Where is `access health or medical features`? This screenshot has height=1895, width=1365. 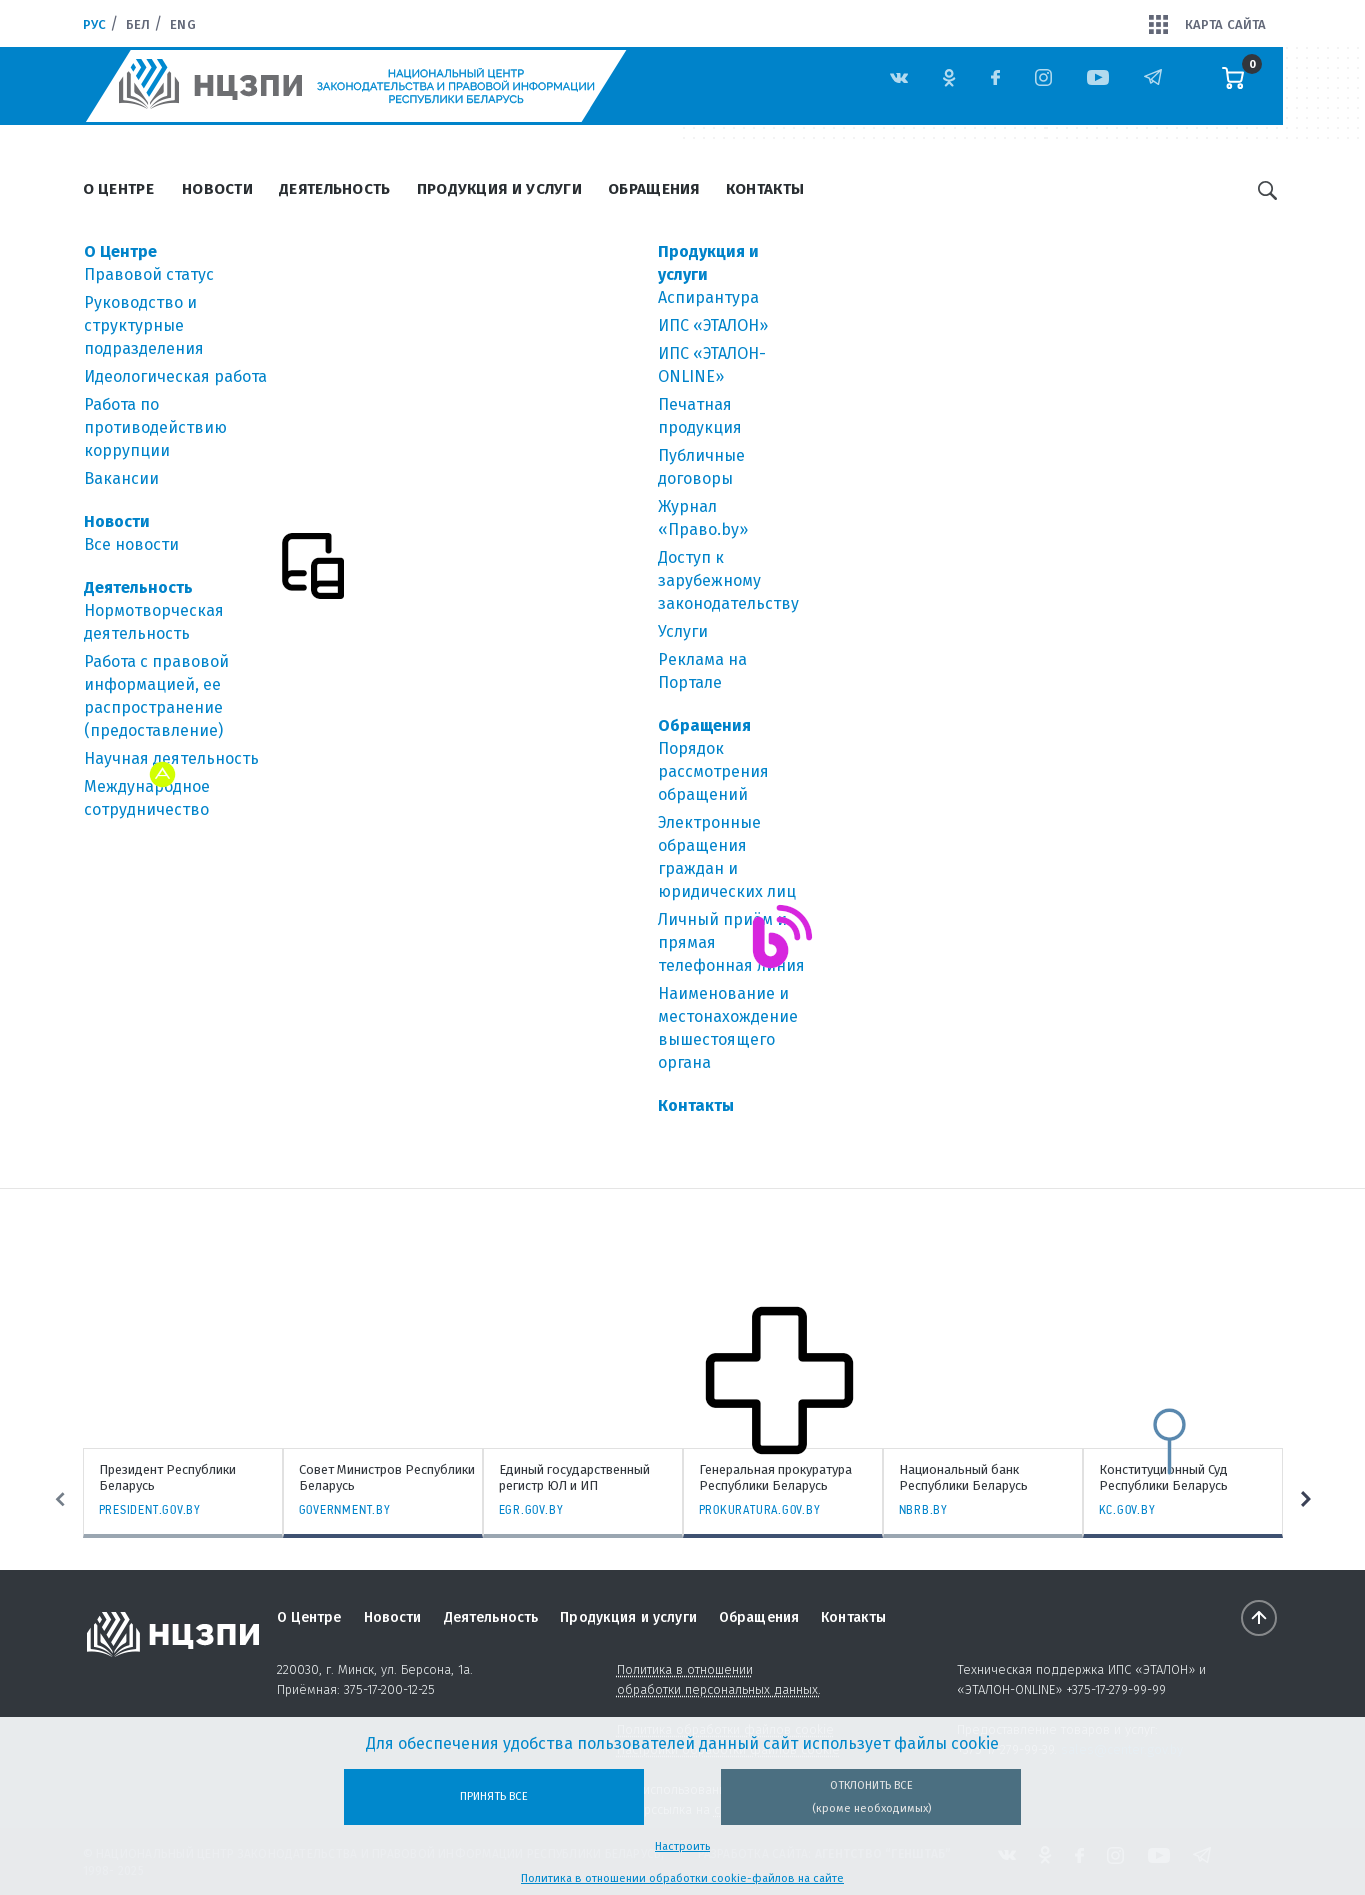
access health or medical features is located at coordinates (779, 1380).